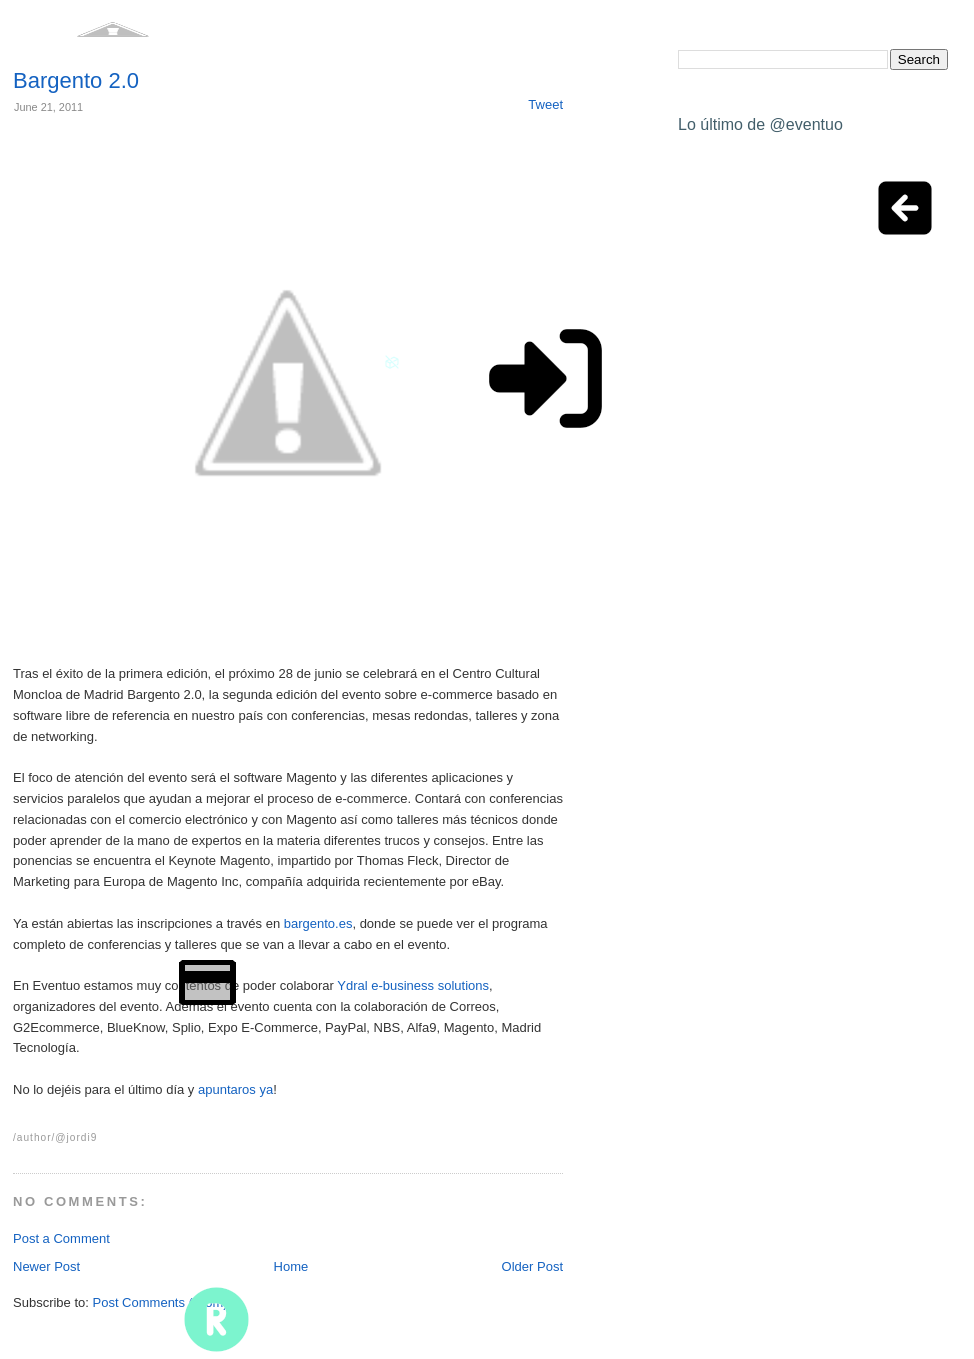 This screenshot has height=1359, width=974. I want to click on indicates a registered trademark symbol, so click(216, 1319).